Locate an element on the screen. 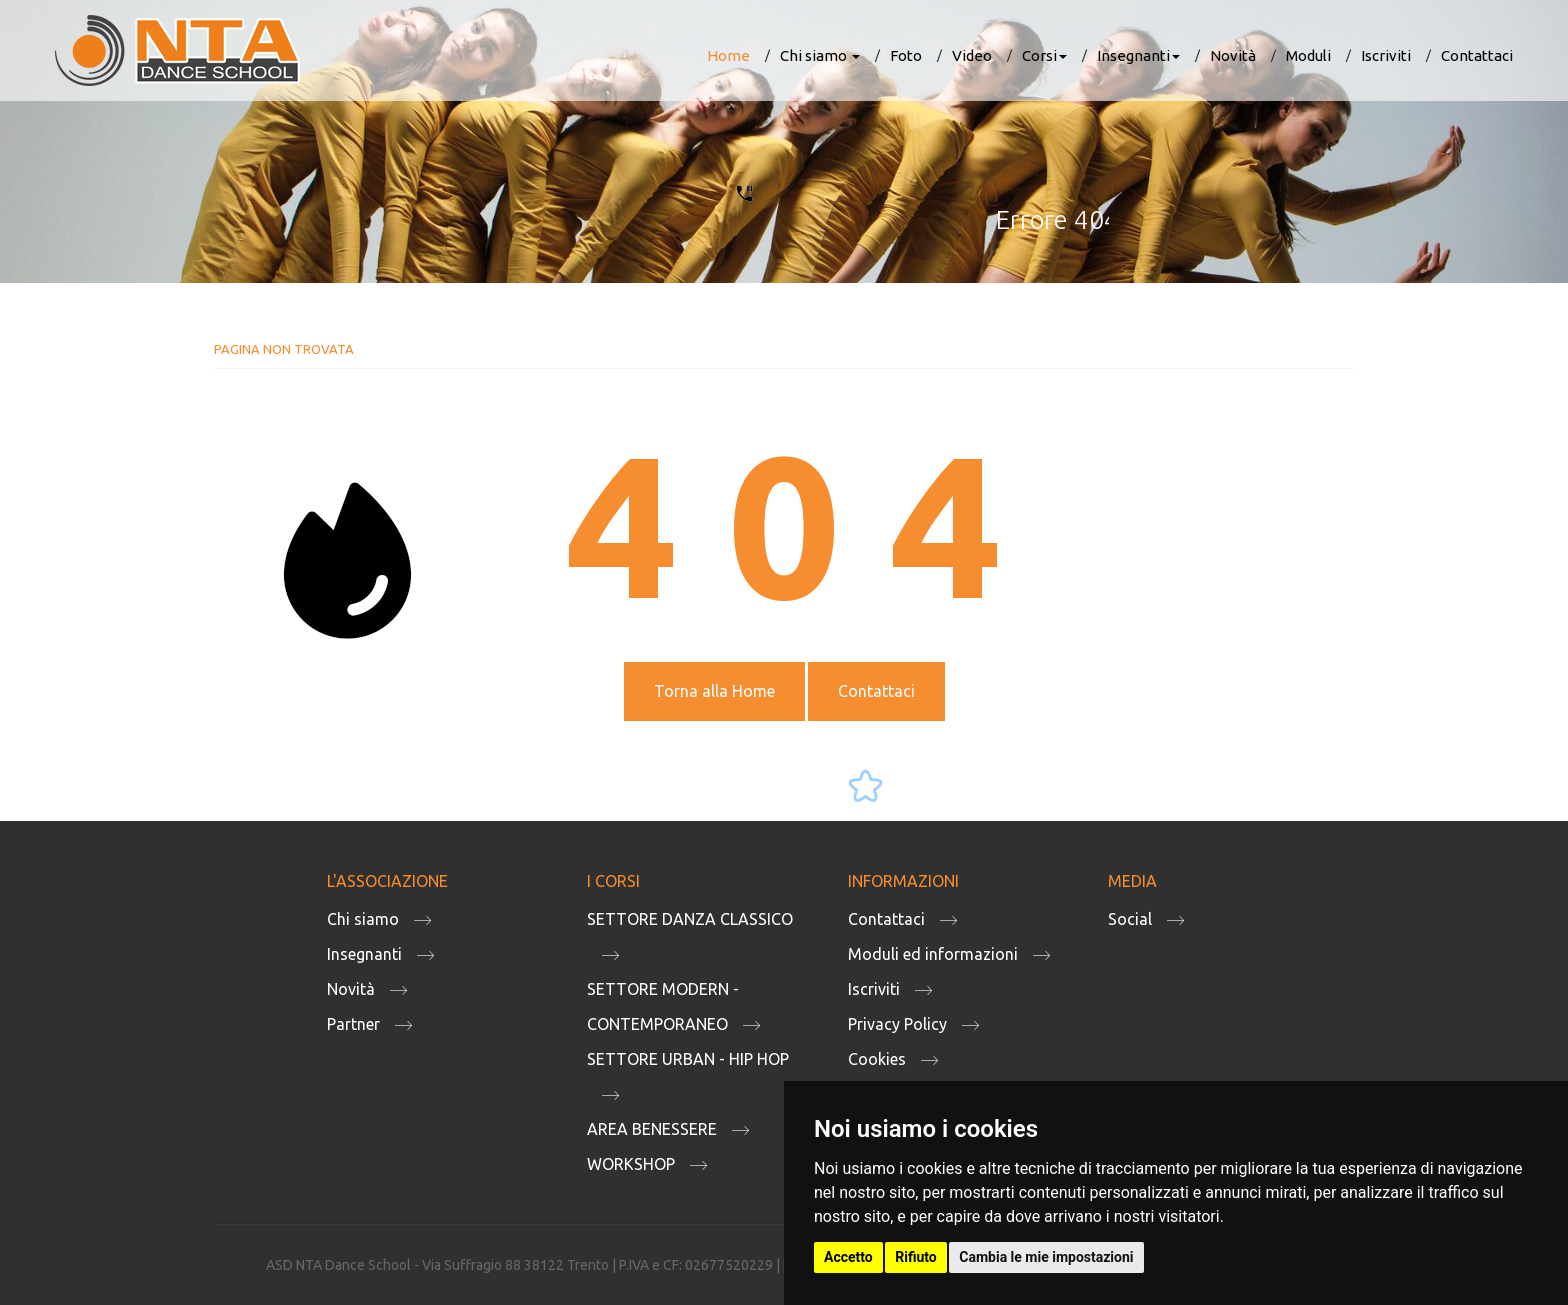 The width and height of the screenshot is (1568, 1305). add item to favorites is located at coordinates (865, 786).